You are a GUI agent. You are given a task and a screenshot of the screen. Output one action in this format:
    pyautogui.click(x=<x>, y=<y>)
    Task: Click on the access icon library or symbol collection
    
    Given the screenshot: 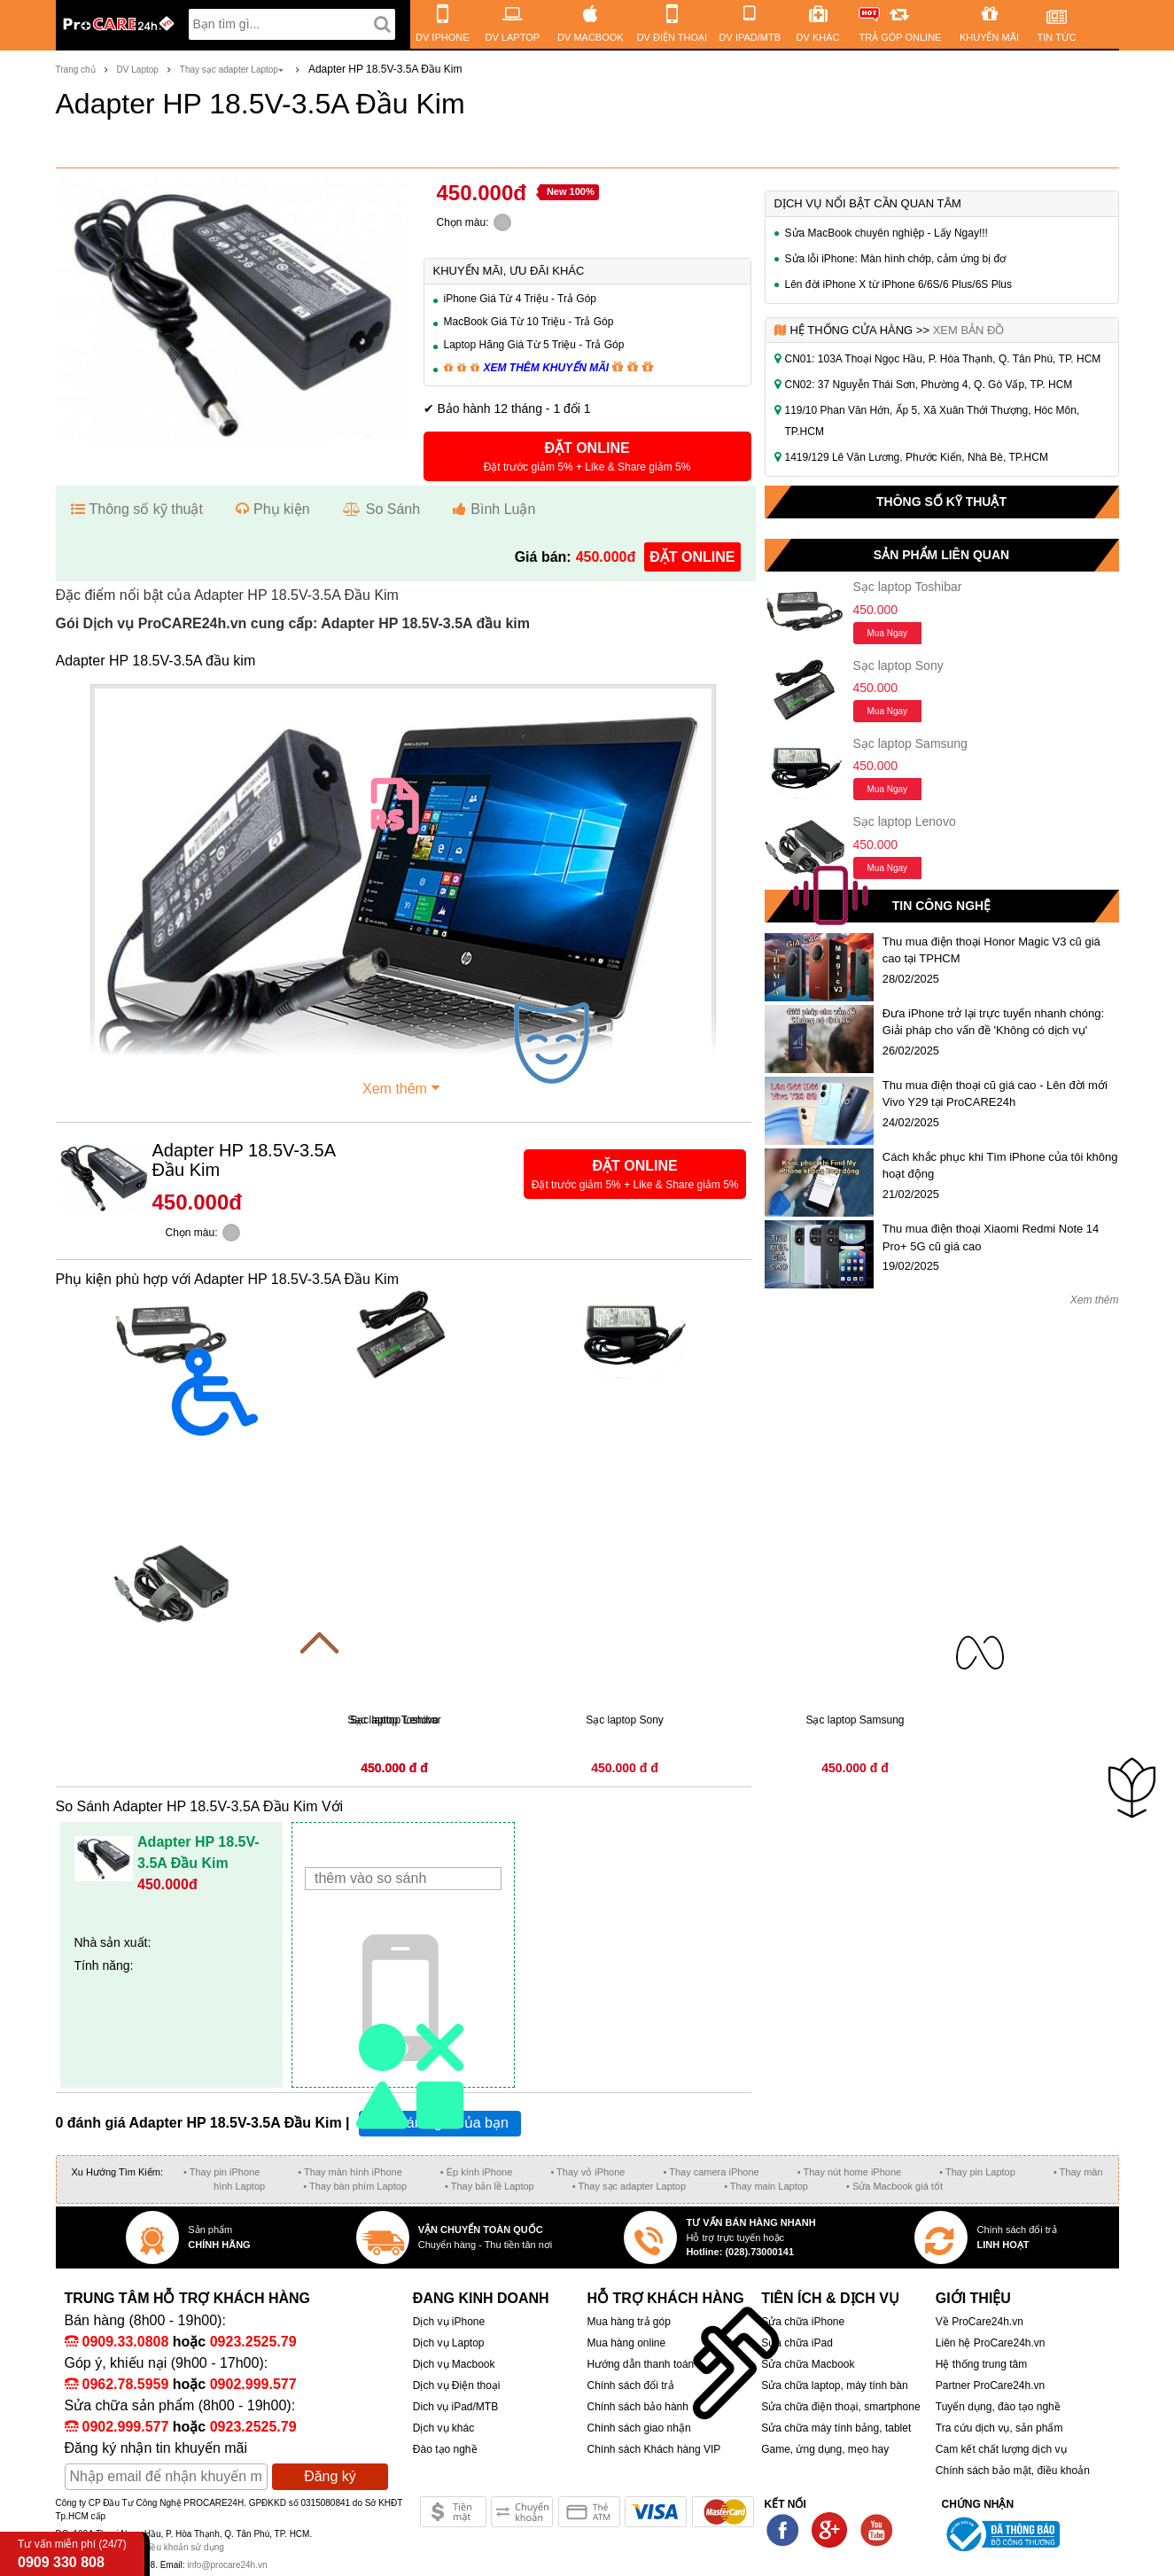 What is the action you would take?
    pyautogui.click(x=411, y=2076)
    